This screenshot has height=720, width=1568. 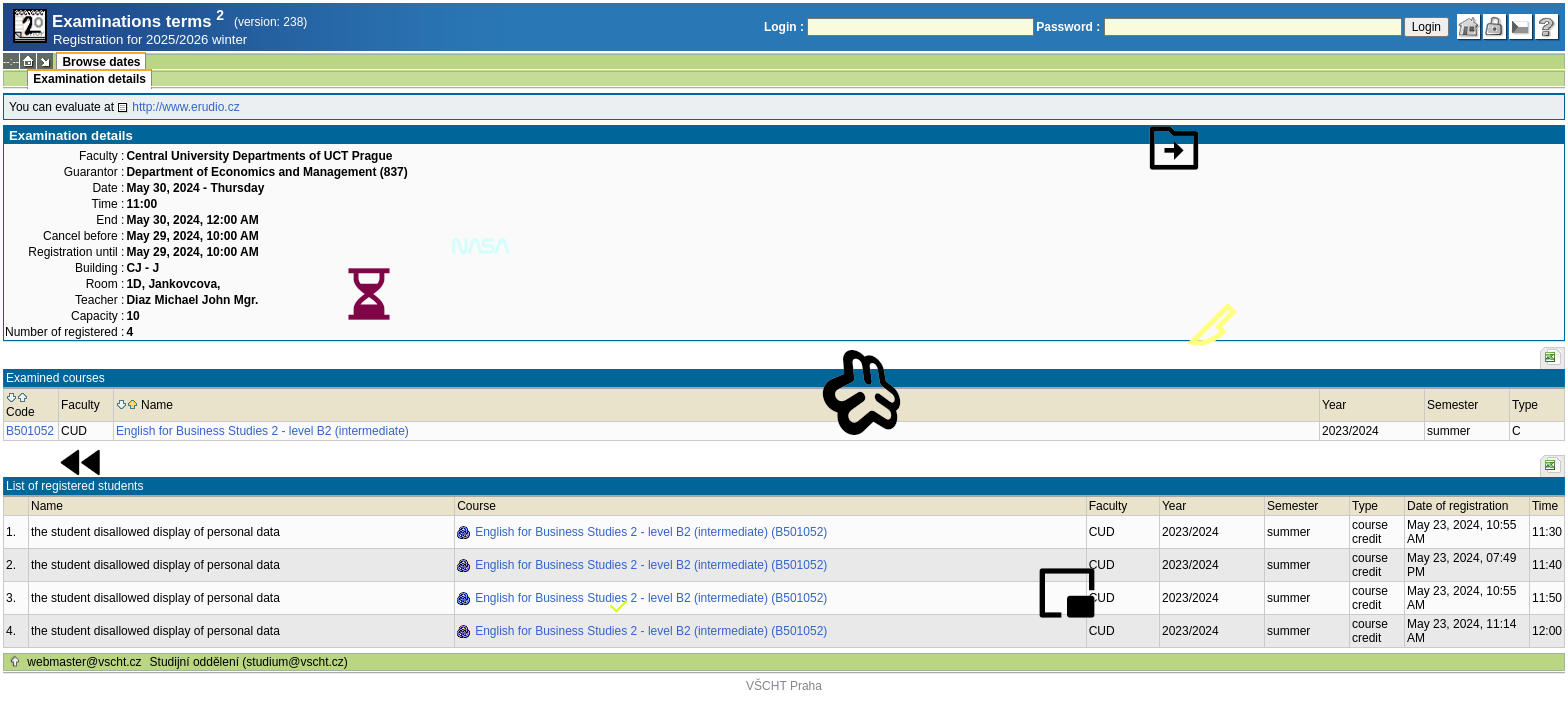 I want to click on NASA official app or website link, so click(x=481, y=246).